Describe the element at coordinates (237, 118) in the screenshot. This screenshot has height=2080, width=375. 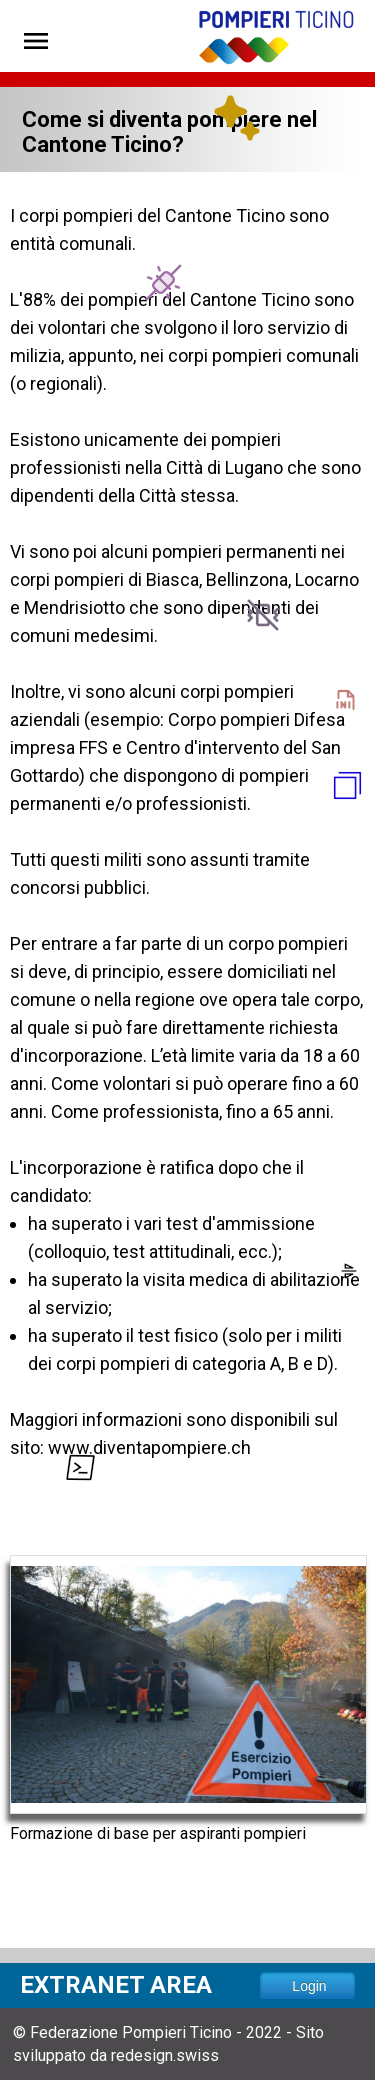
I see `indicates AI-generated or enhanced content` at that location.